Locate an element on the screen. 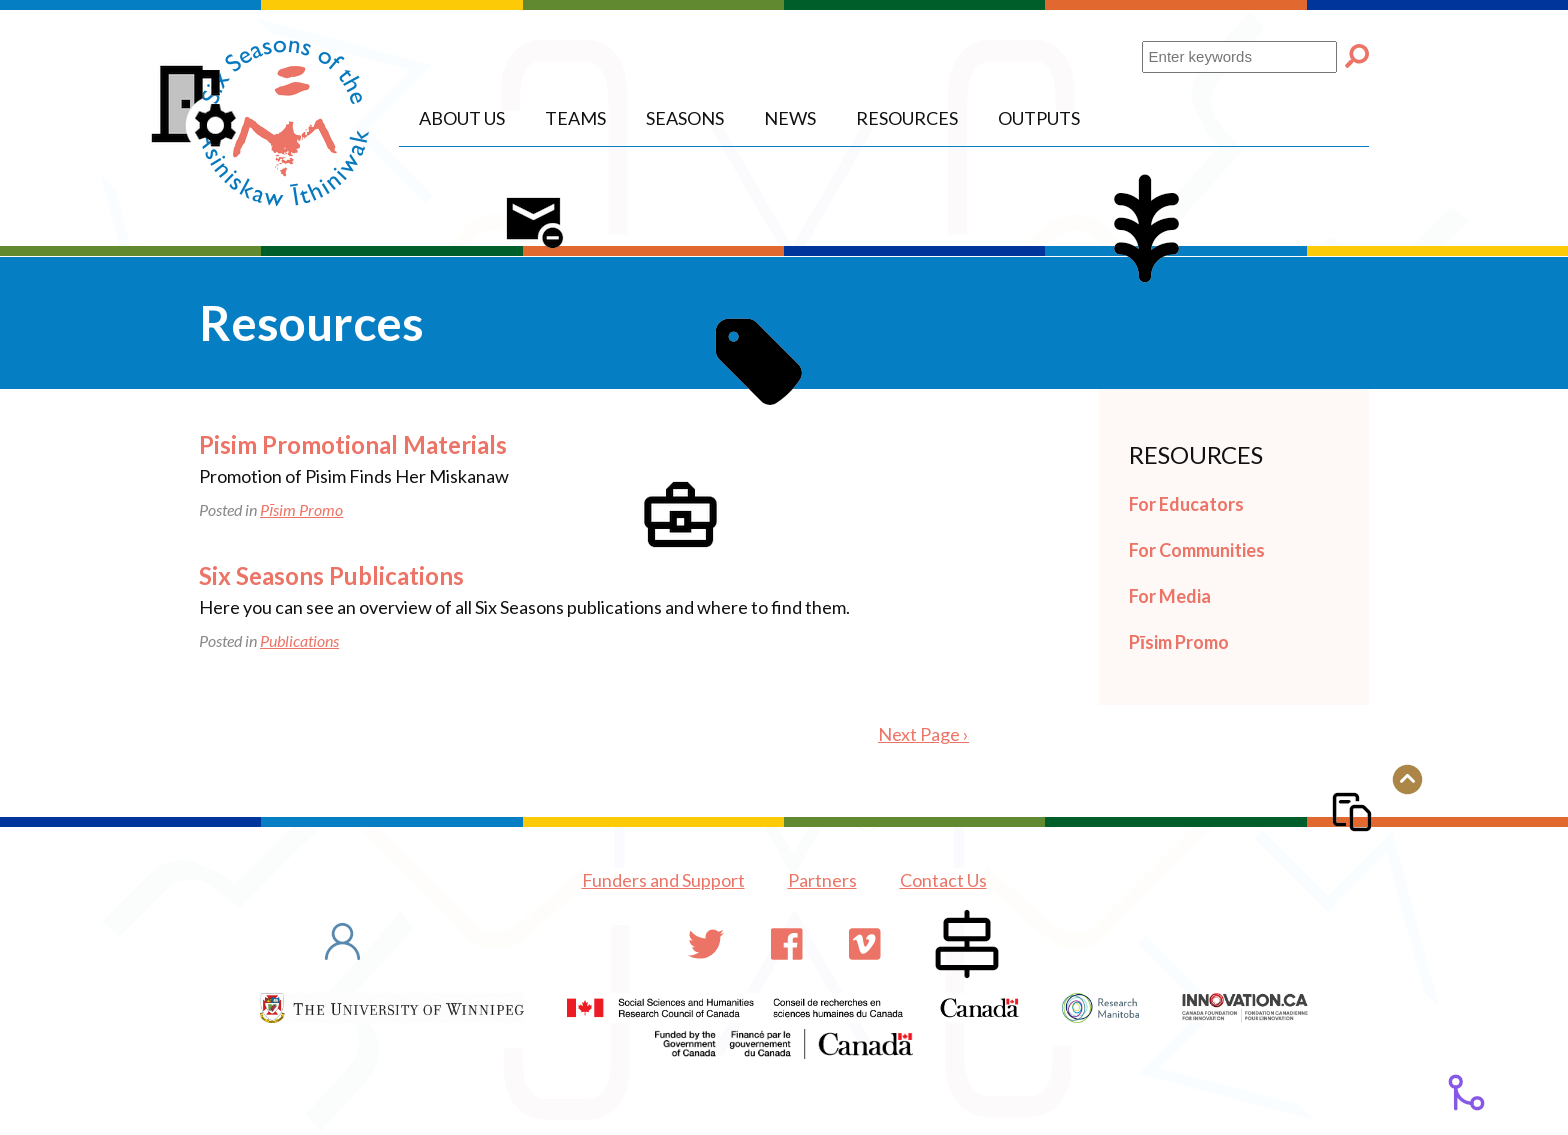 The height and width of the screenshot is (1135, 1568). add a tag or label to an item is located at coordinates (758, 361).